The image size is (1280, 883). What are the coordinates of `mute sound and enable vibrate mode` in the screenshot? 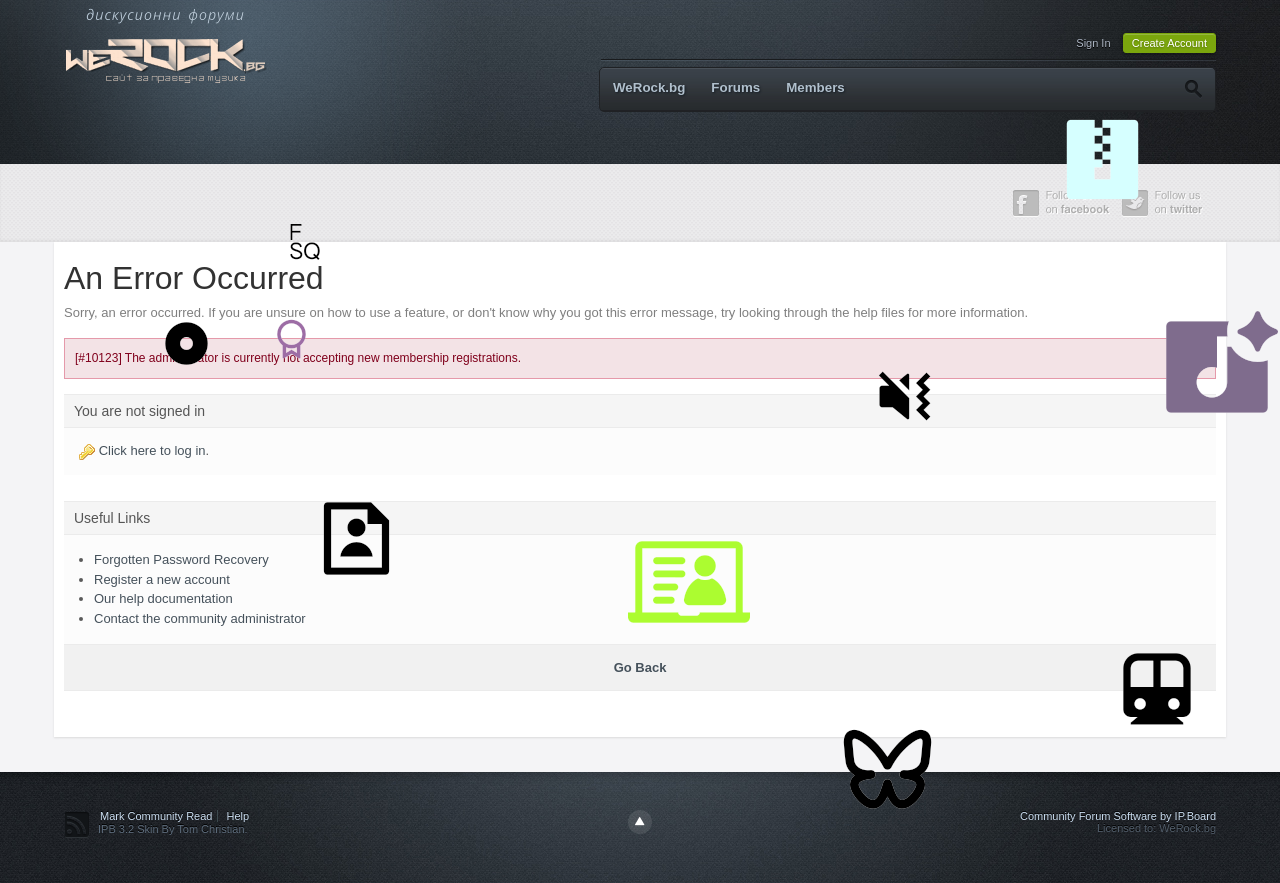 It's located at (906, 396).